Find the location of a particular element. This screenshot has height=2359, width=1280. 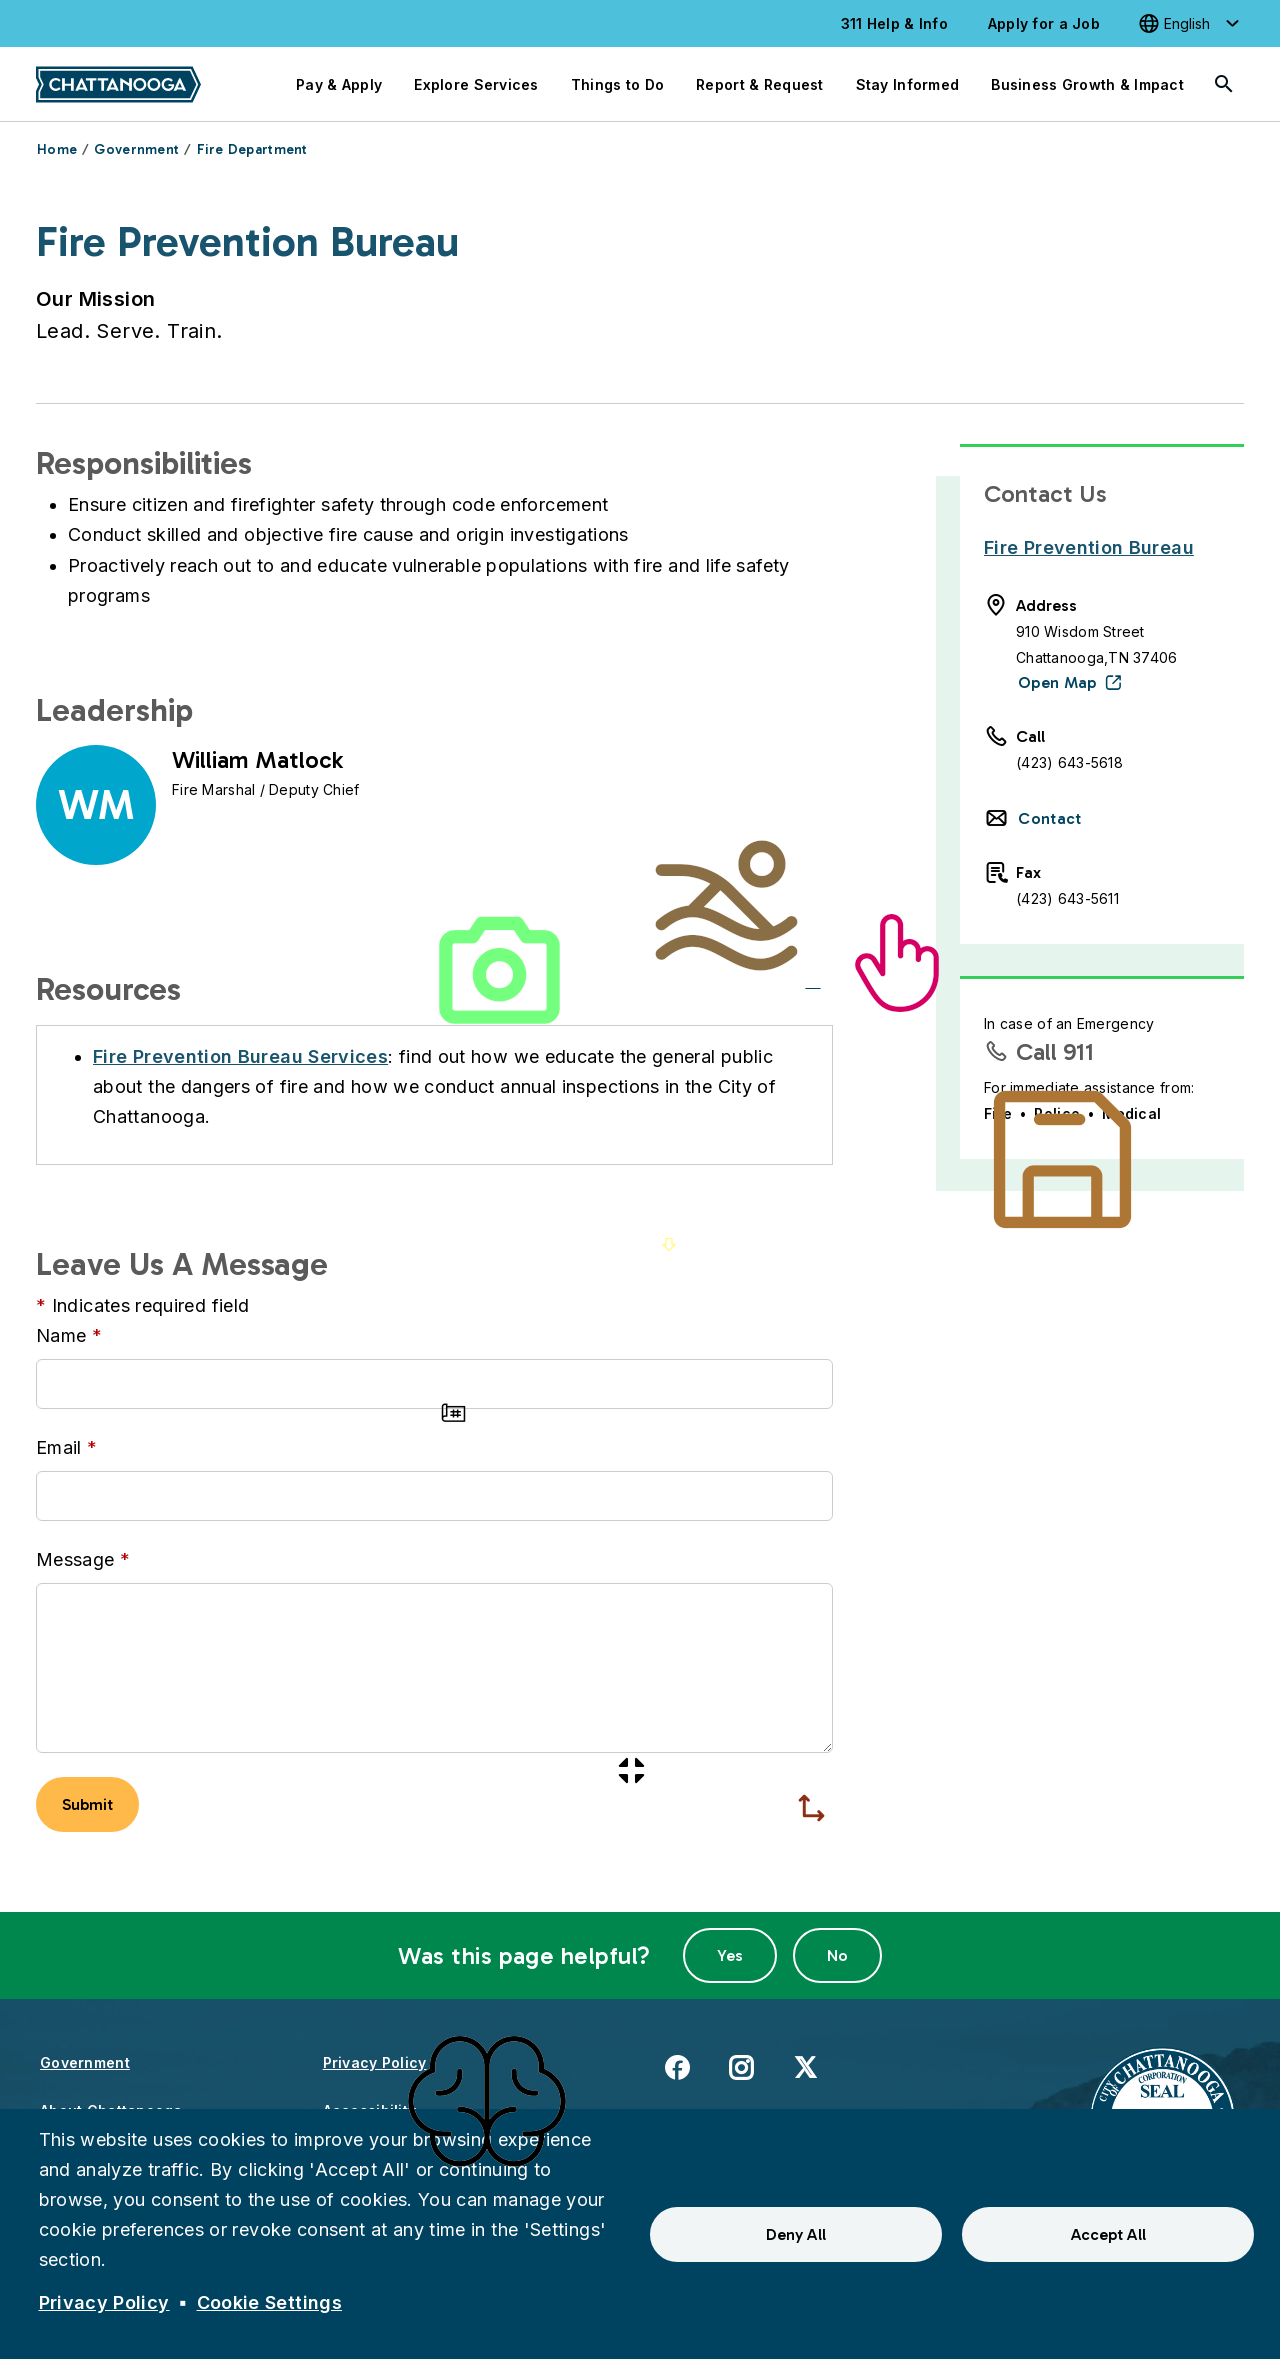

download a file or content is located at coordinates (669, 1244).